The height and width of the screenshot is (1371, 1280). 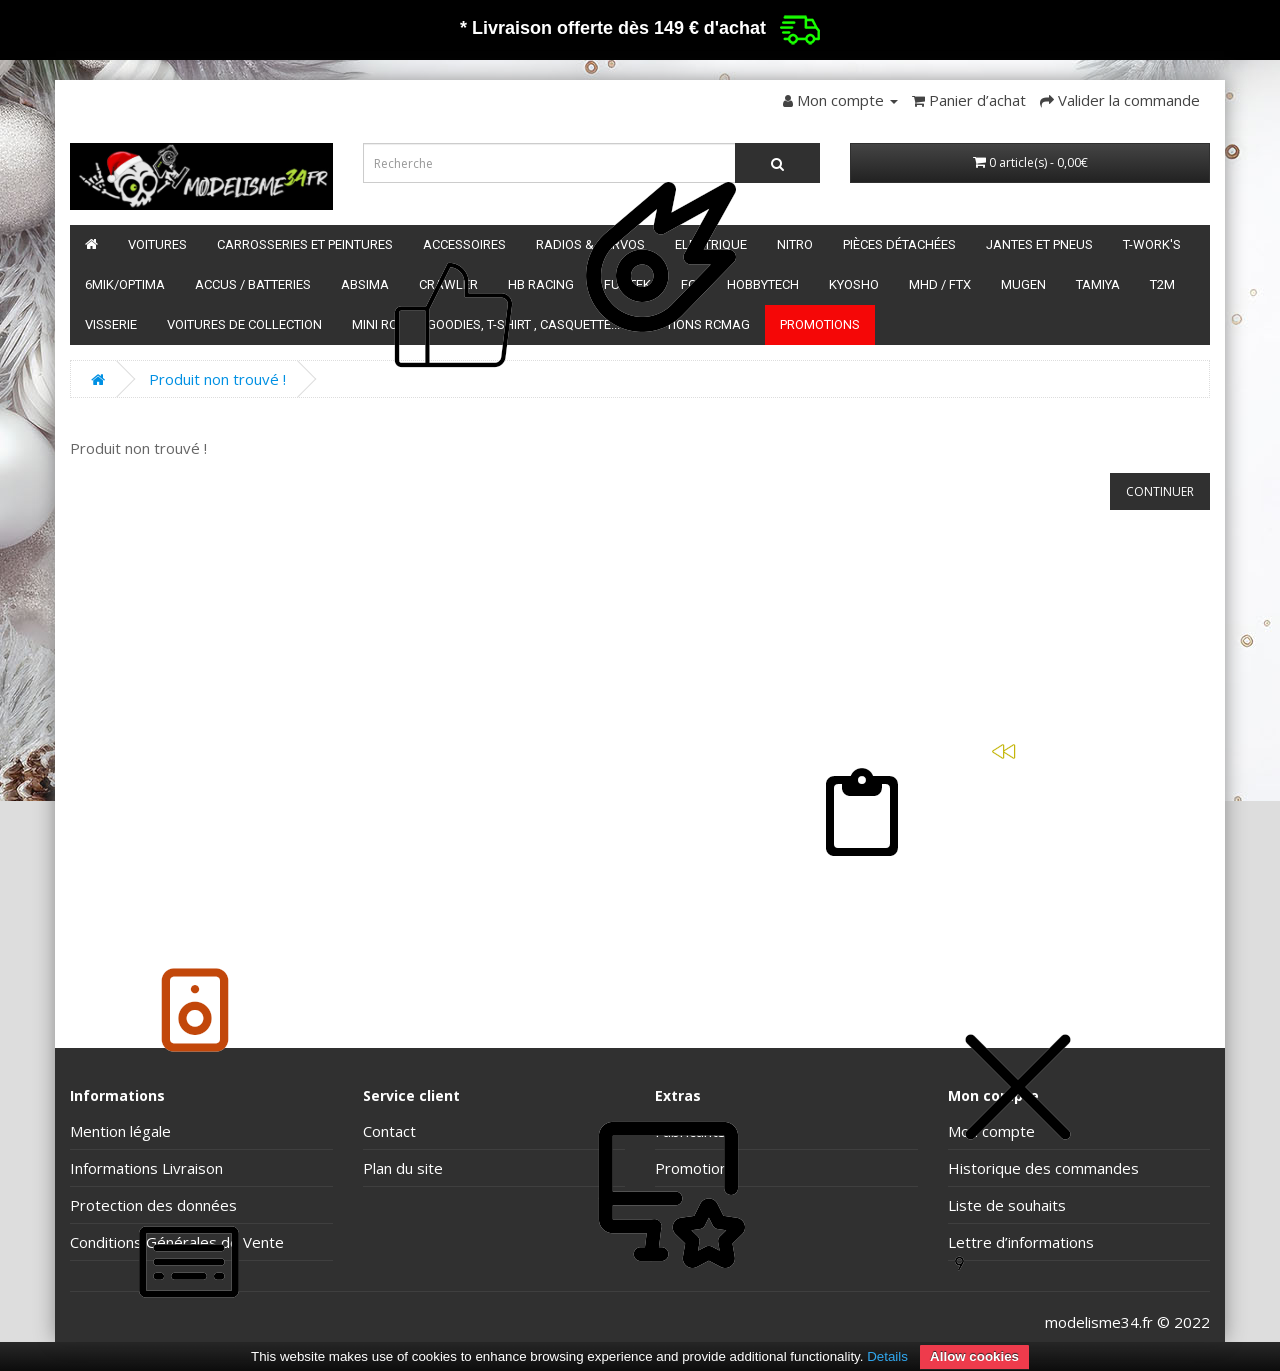 What do you see at coordinates (1004, 751) in the screenshot?
I see `rewind or skip backward in media playback` at bounding box center [1004, 751].